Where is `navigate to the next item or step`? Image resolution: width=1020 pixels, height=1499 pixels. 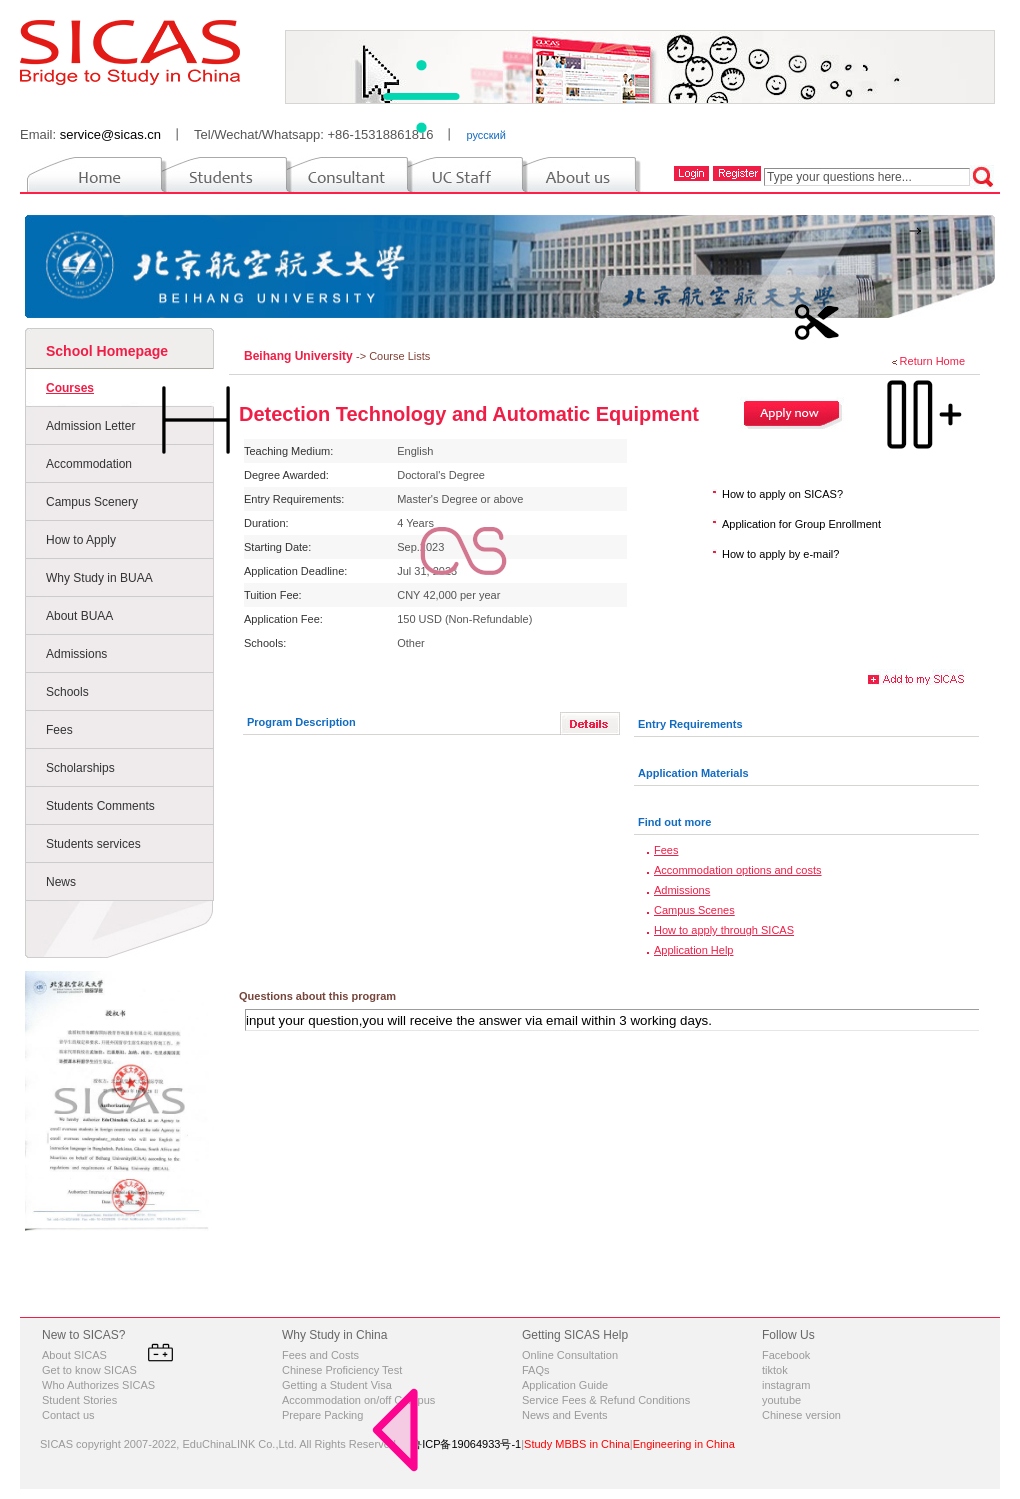
navigate to the next item or step is located at coordinates (915, 231).